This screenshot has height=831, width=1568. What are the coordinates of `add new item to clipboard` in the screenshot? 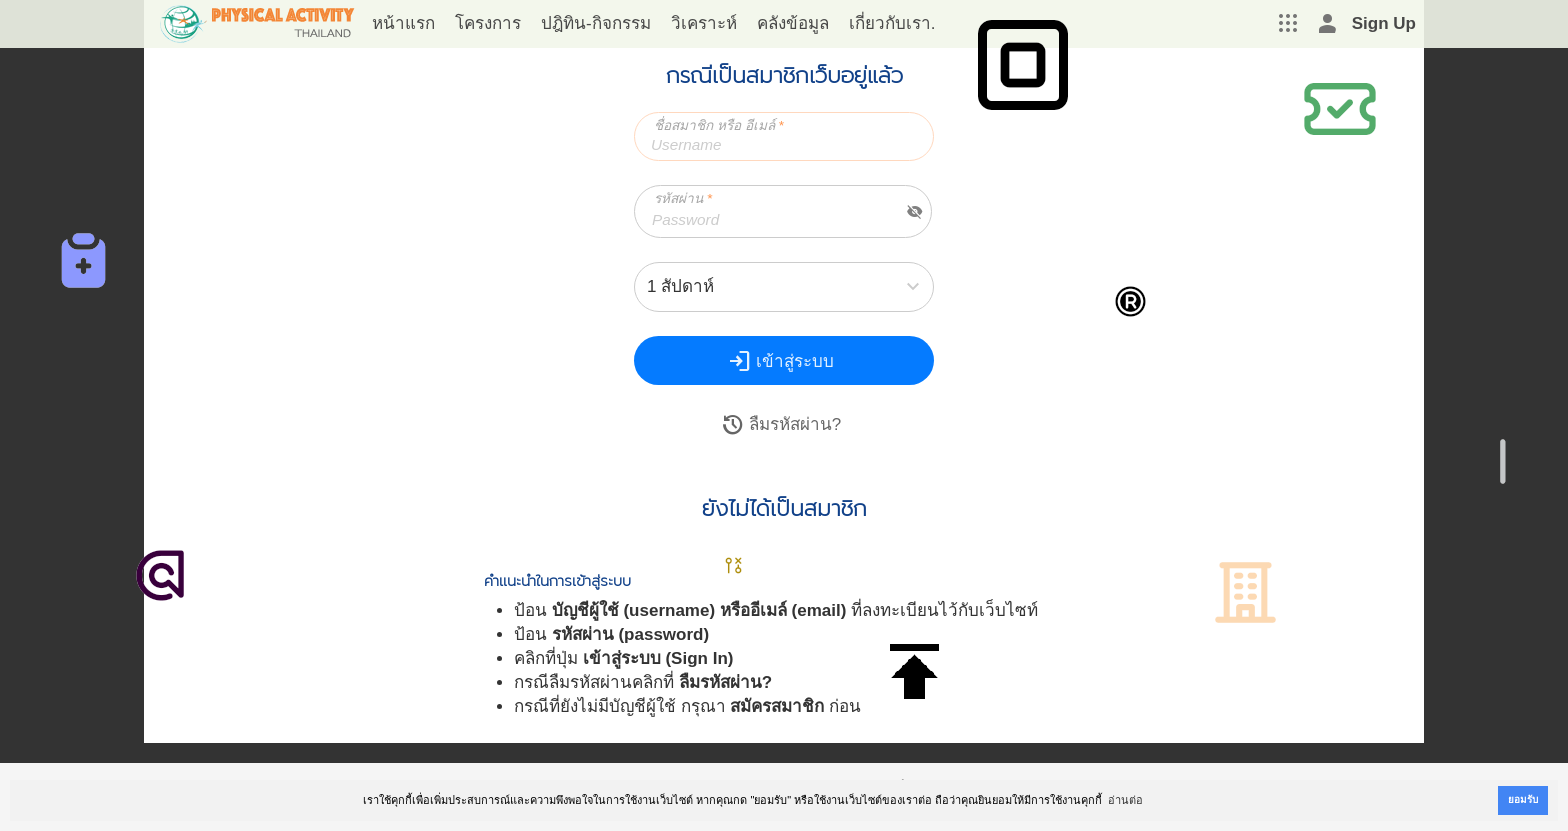 It's located at (83, 260).